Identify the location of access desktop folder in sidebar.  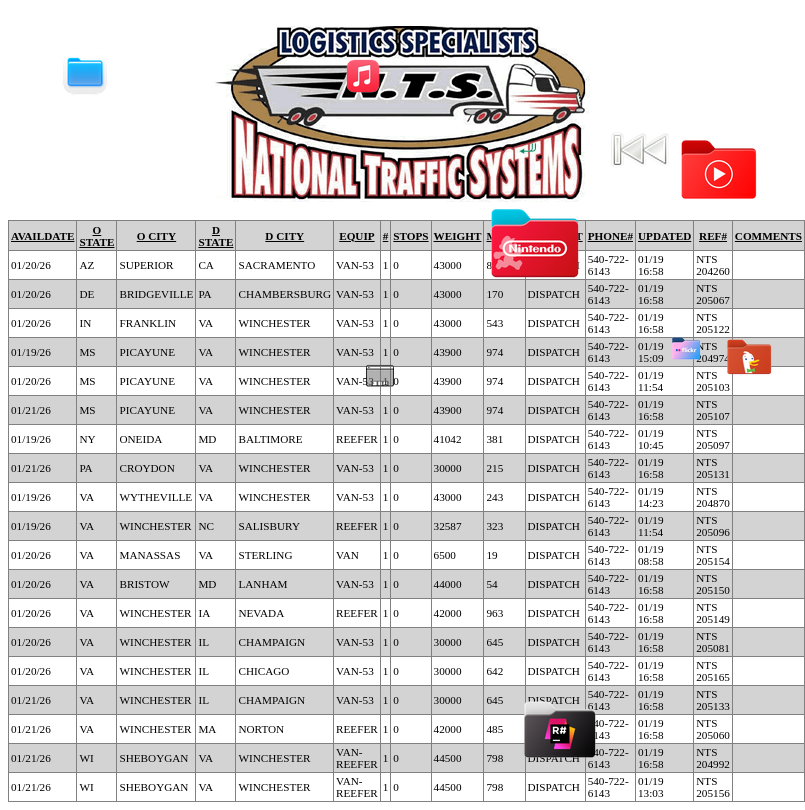
(380, 376).